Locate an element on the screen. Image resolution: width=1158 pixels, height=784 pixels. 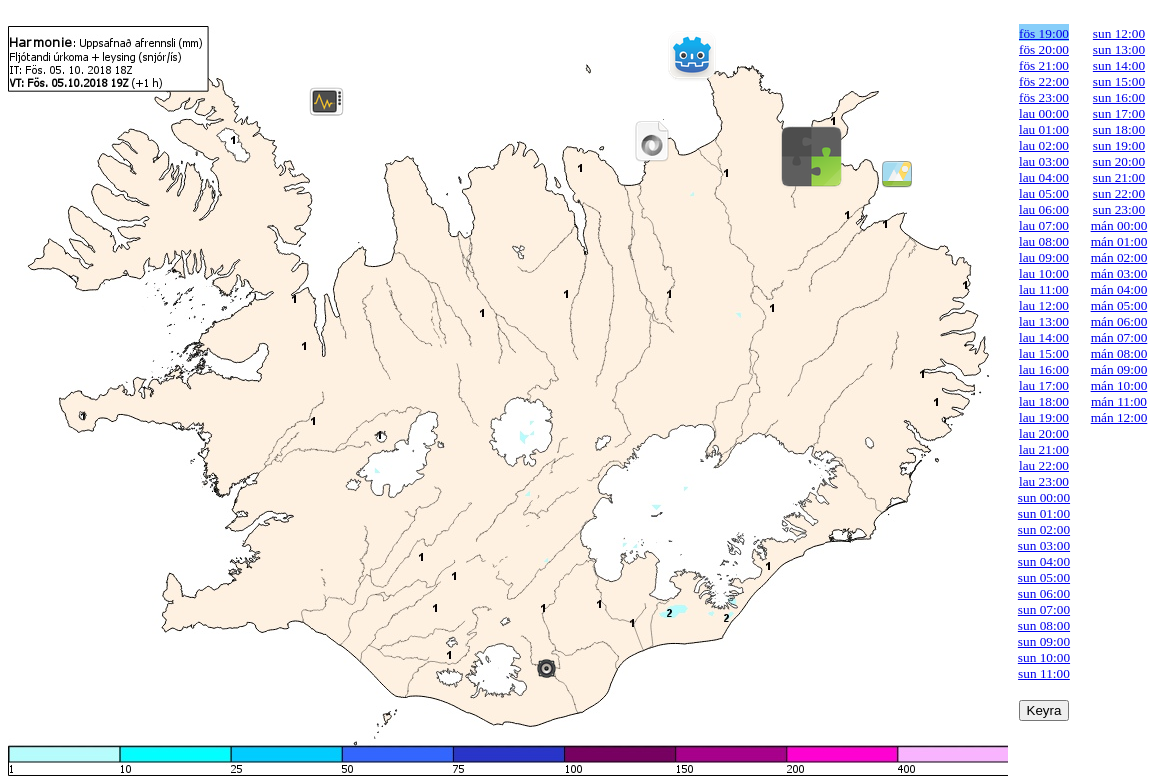
open godot game engine is located at coordinates (692, 55).